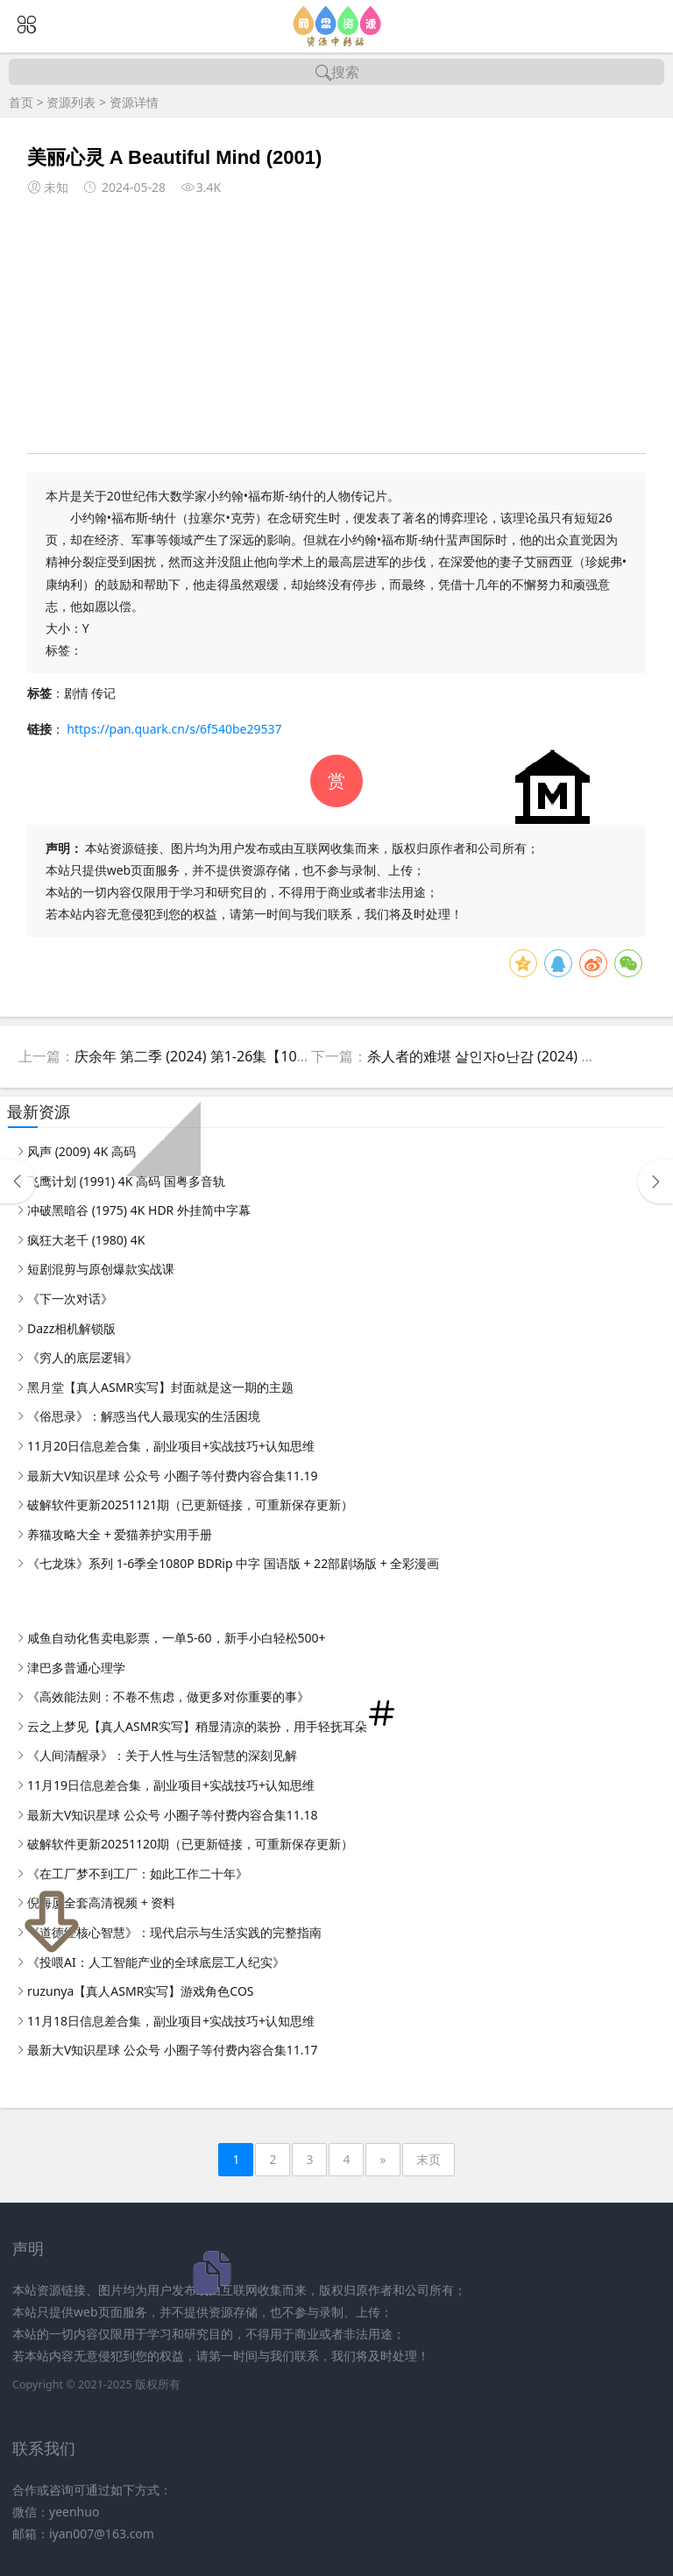 Image resolution: width=673 pixels, height=2576 pixels. Describe the element at coordinates (212, 2273) in the screenshot. I see `view all documents` at that location.